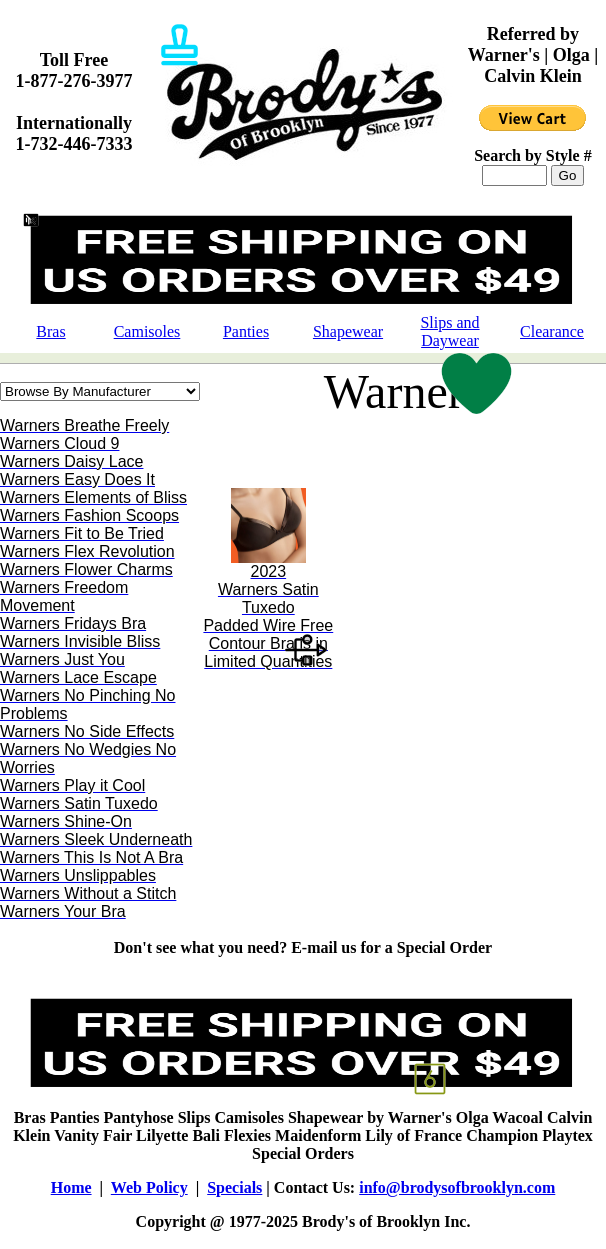 The image size is (606, 1249). I want to click on connect a USB device, so click(306, 650).